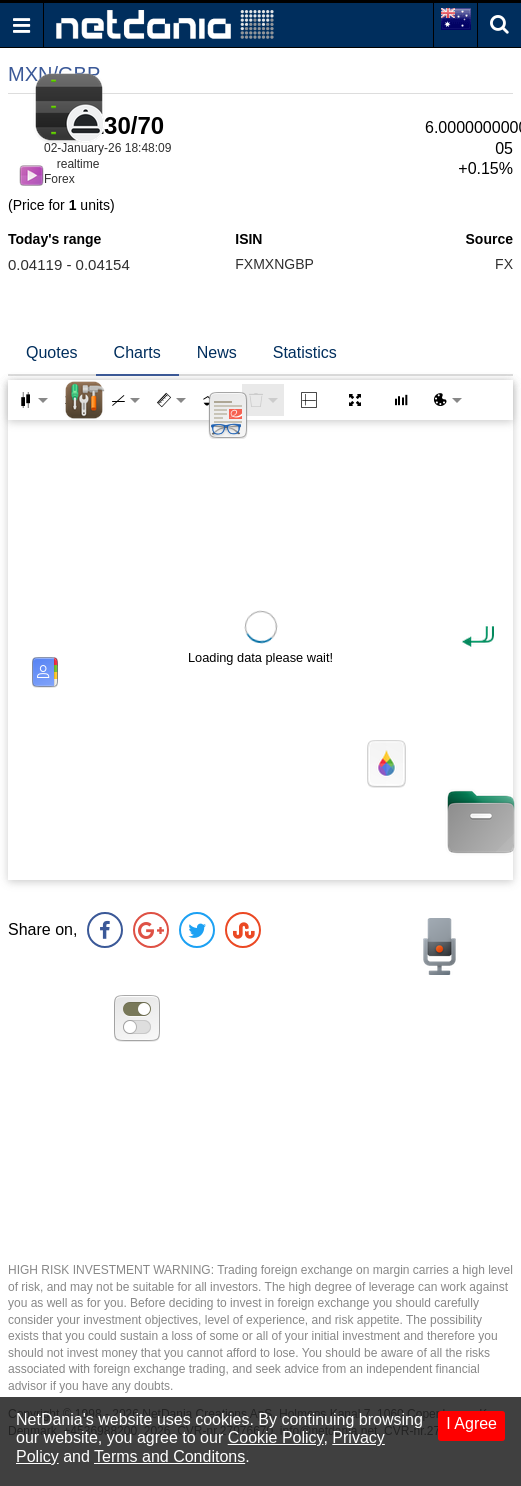 This screenshot has height=1486, width=521. I want to click on open evince document viewer, so click(228, 415).